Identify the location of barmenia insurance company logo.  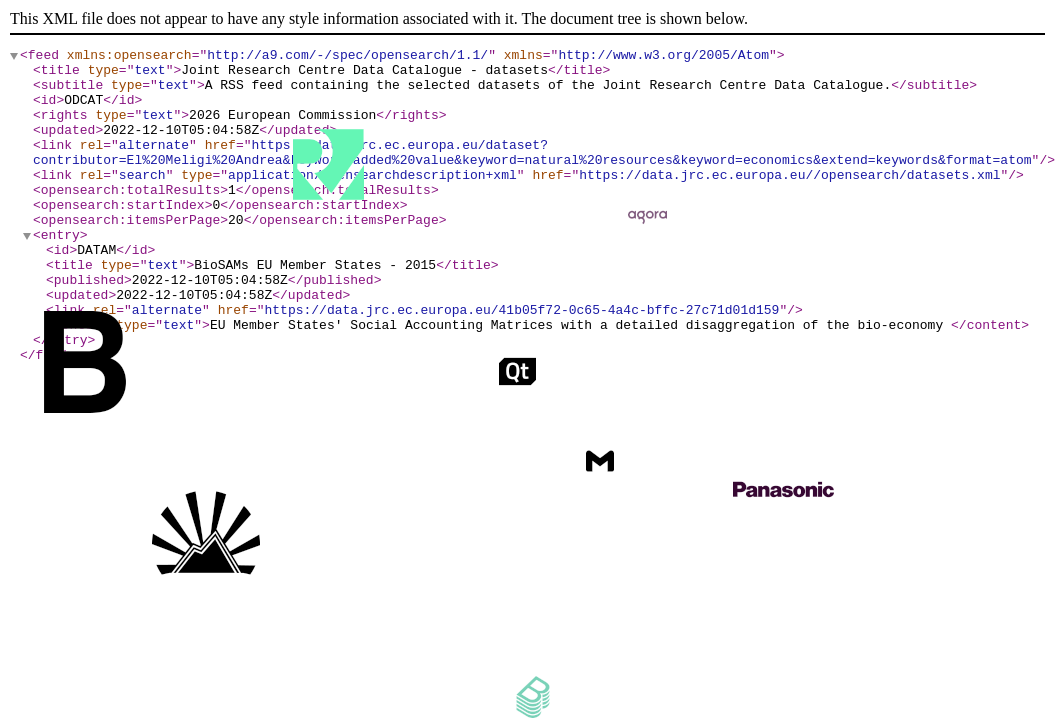
(85, 362).